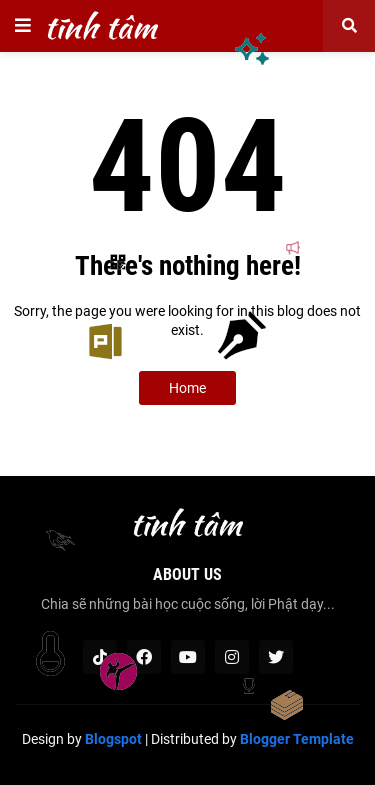 The height and width of the screenshot is (785, 375). Describe the element at coordinates (240, 335) in the screenshot. I see `access drawing or illustration tools` at that location.